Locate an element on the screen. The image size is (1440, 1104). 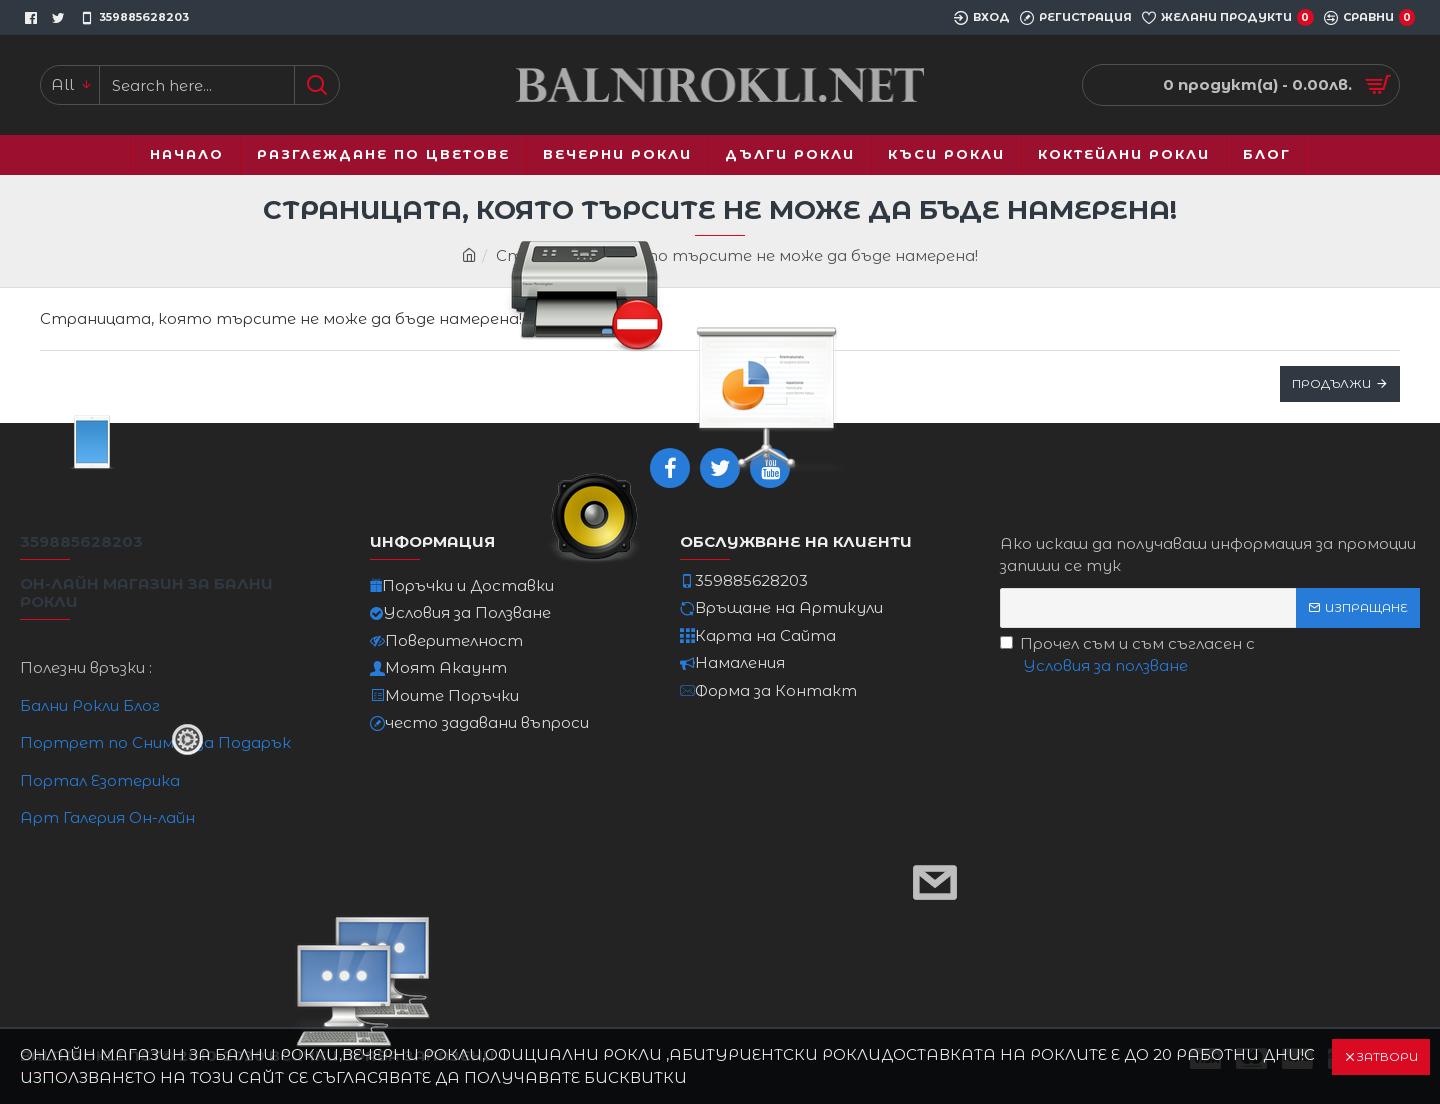
indicates a printer error or malfunction is located at coordinates (584, 286).